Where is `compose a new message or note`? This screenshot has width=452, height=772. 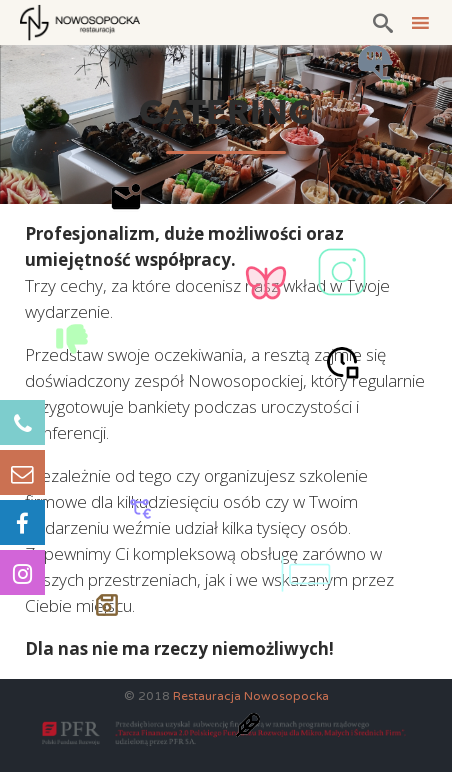
compose a new message or note is located at coordinates (248, 725).